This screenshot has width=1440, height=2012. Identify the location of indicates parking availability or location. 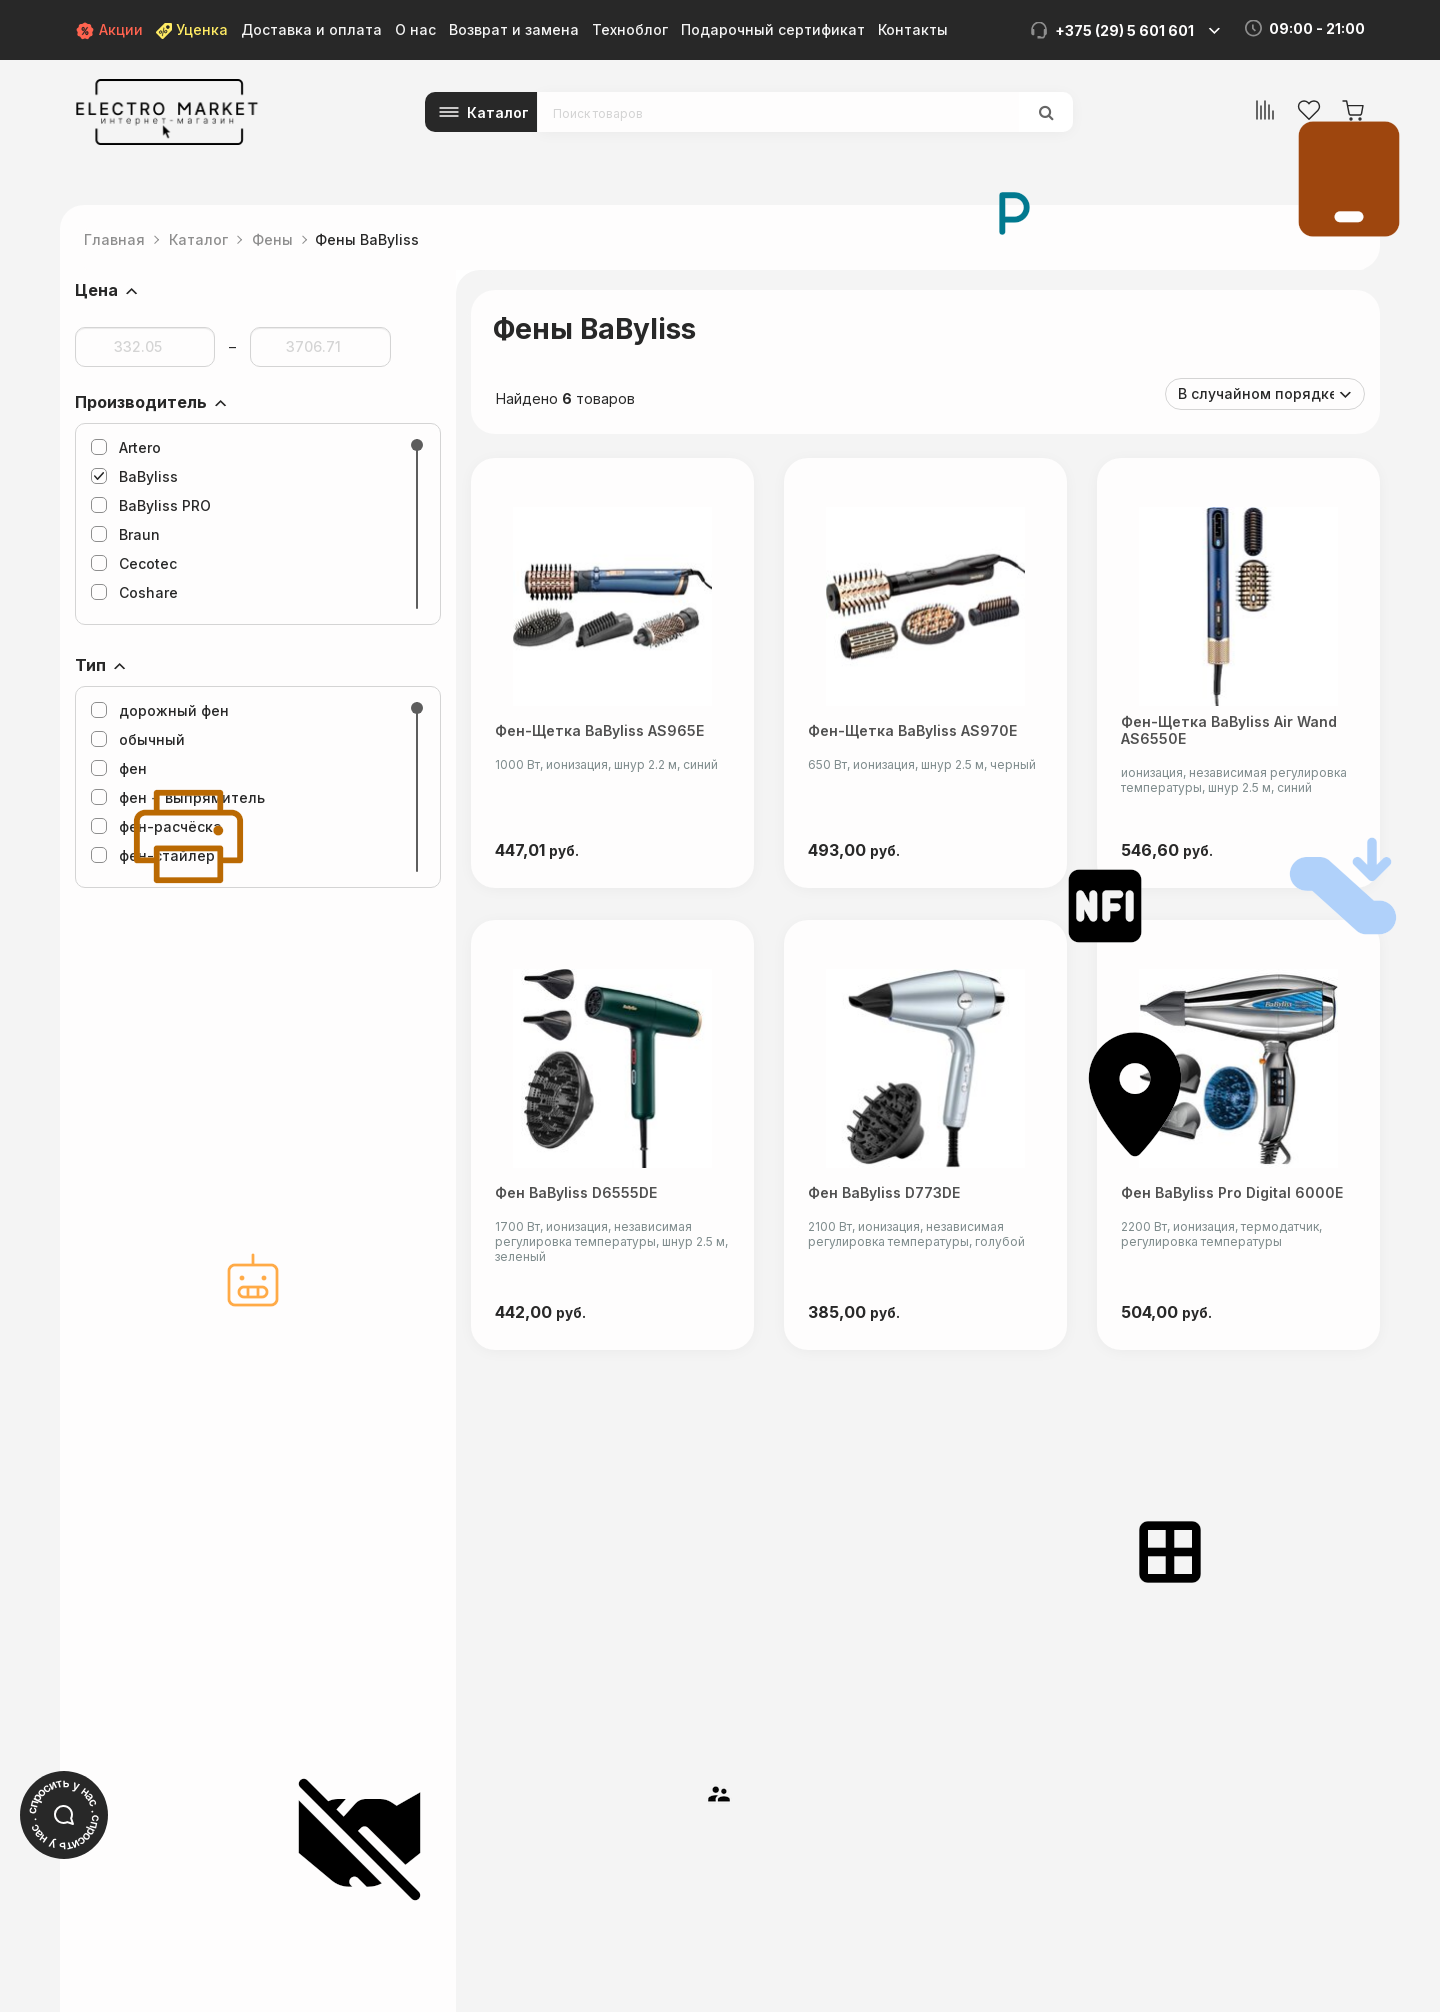
(1014, 213).